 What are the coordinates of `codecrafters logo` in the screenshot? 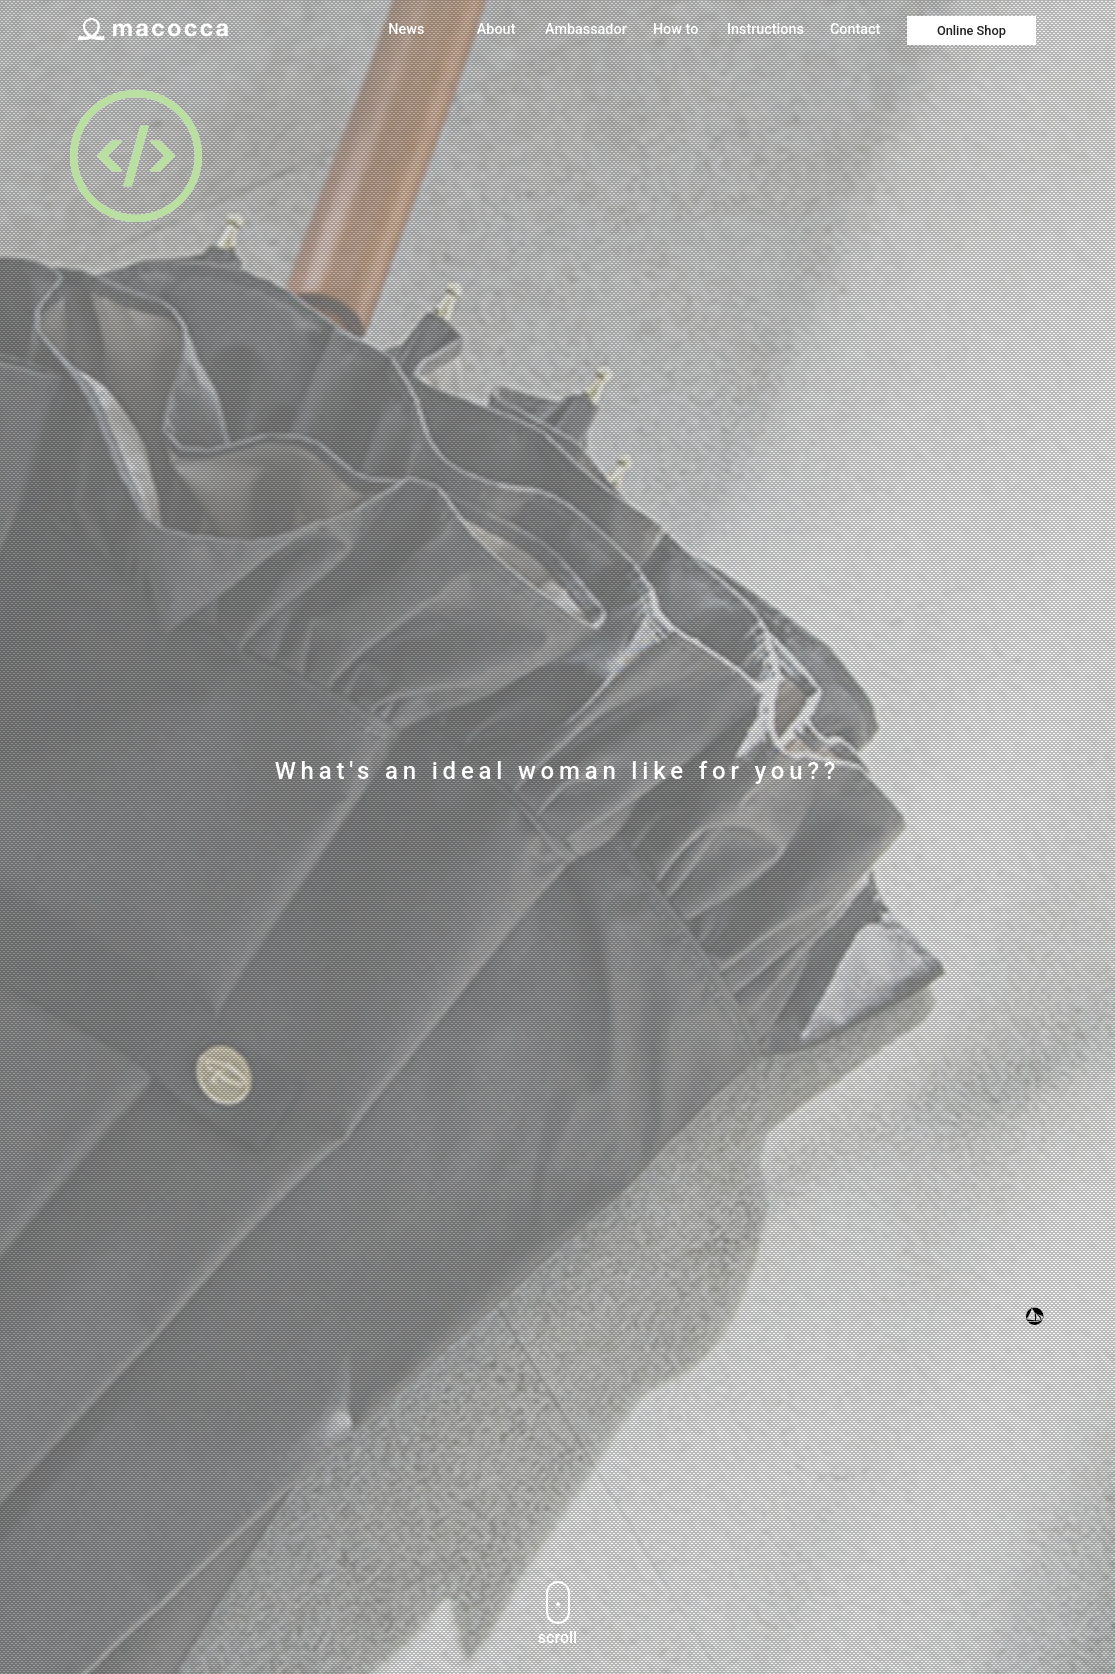 It's located at (136, 156).